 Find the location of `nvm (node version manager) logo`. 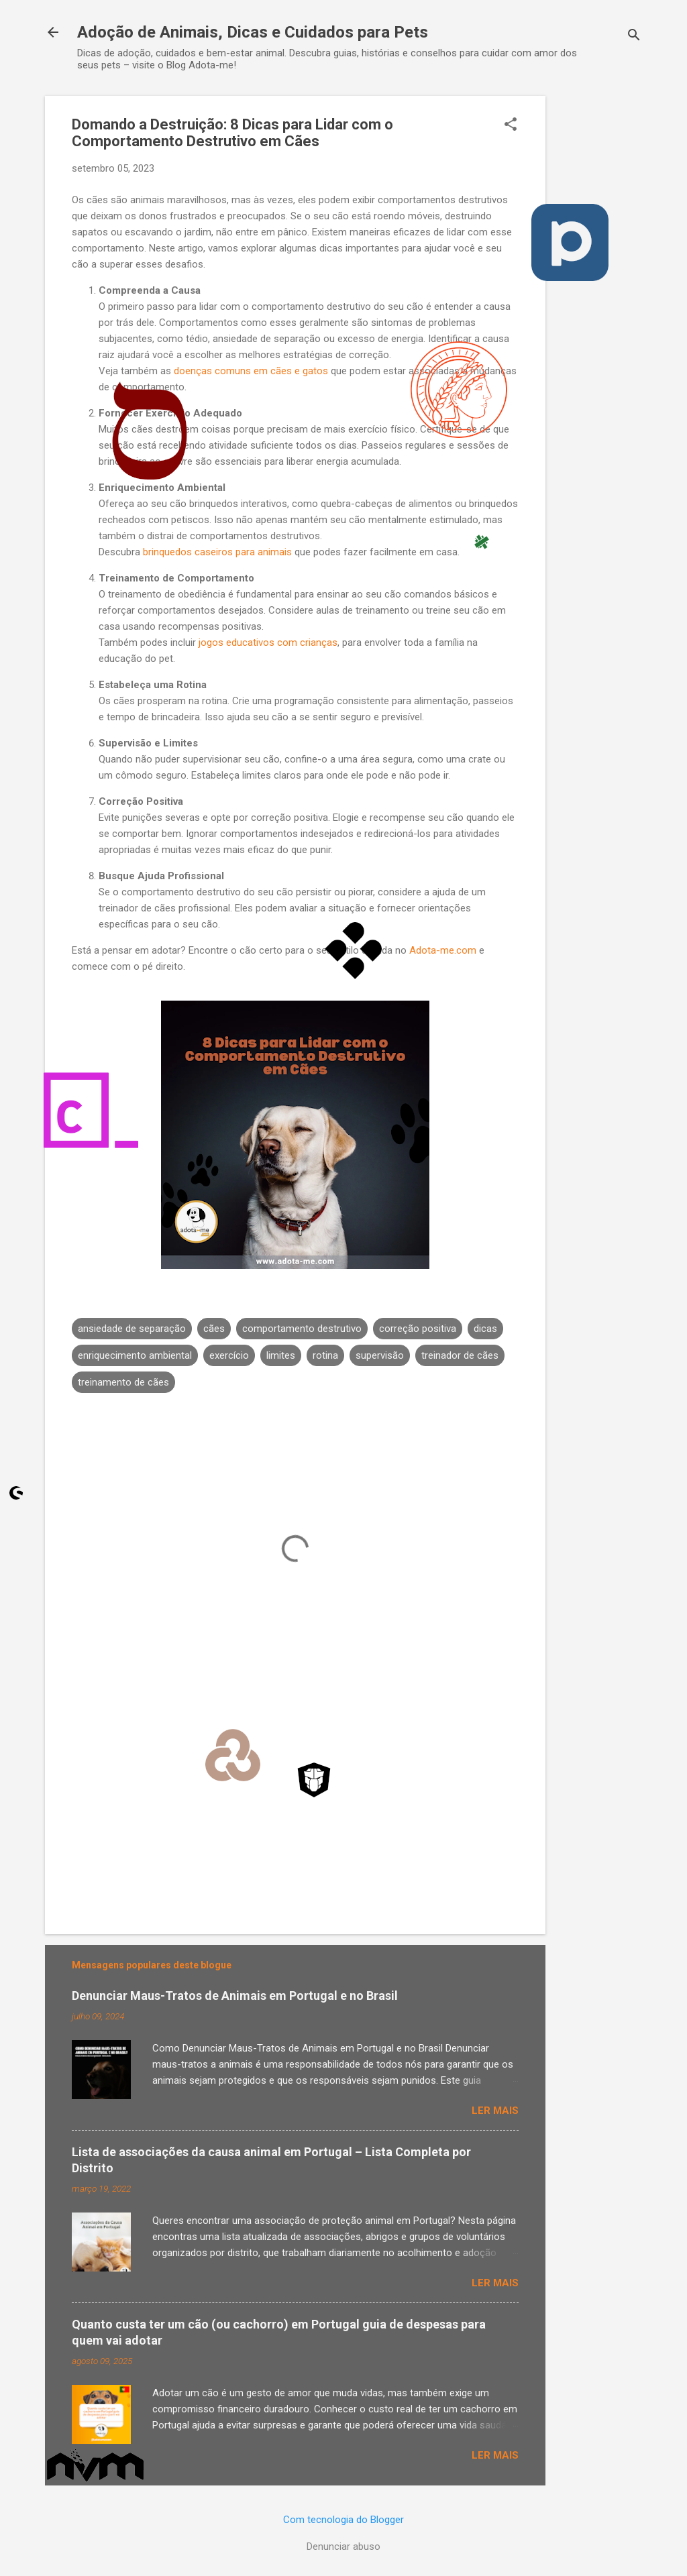

nvm (node version manager) logo is located at coordinates (95, 2465).